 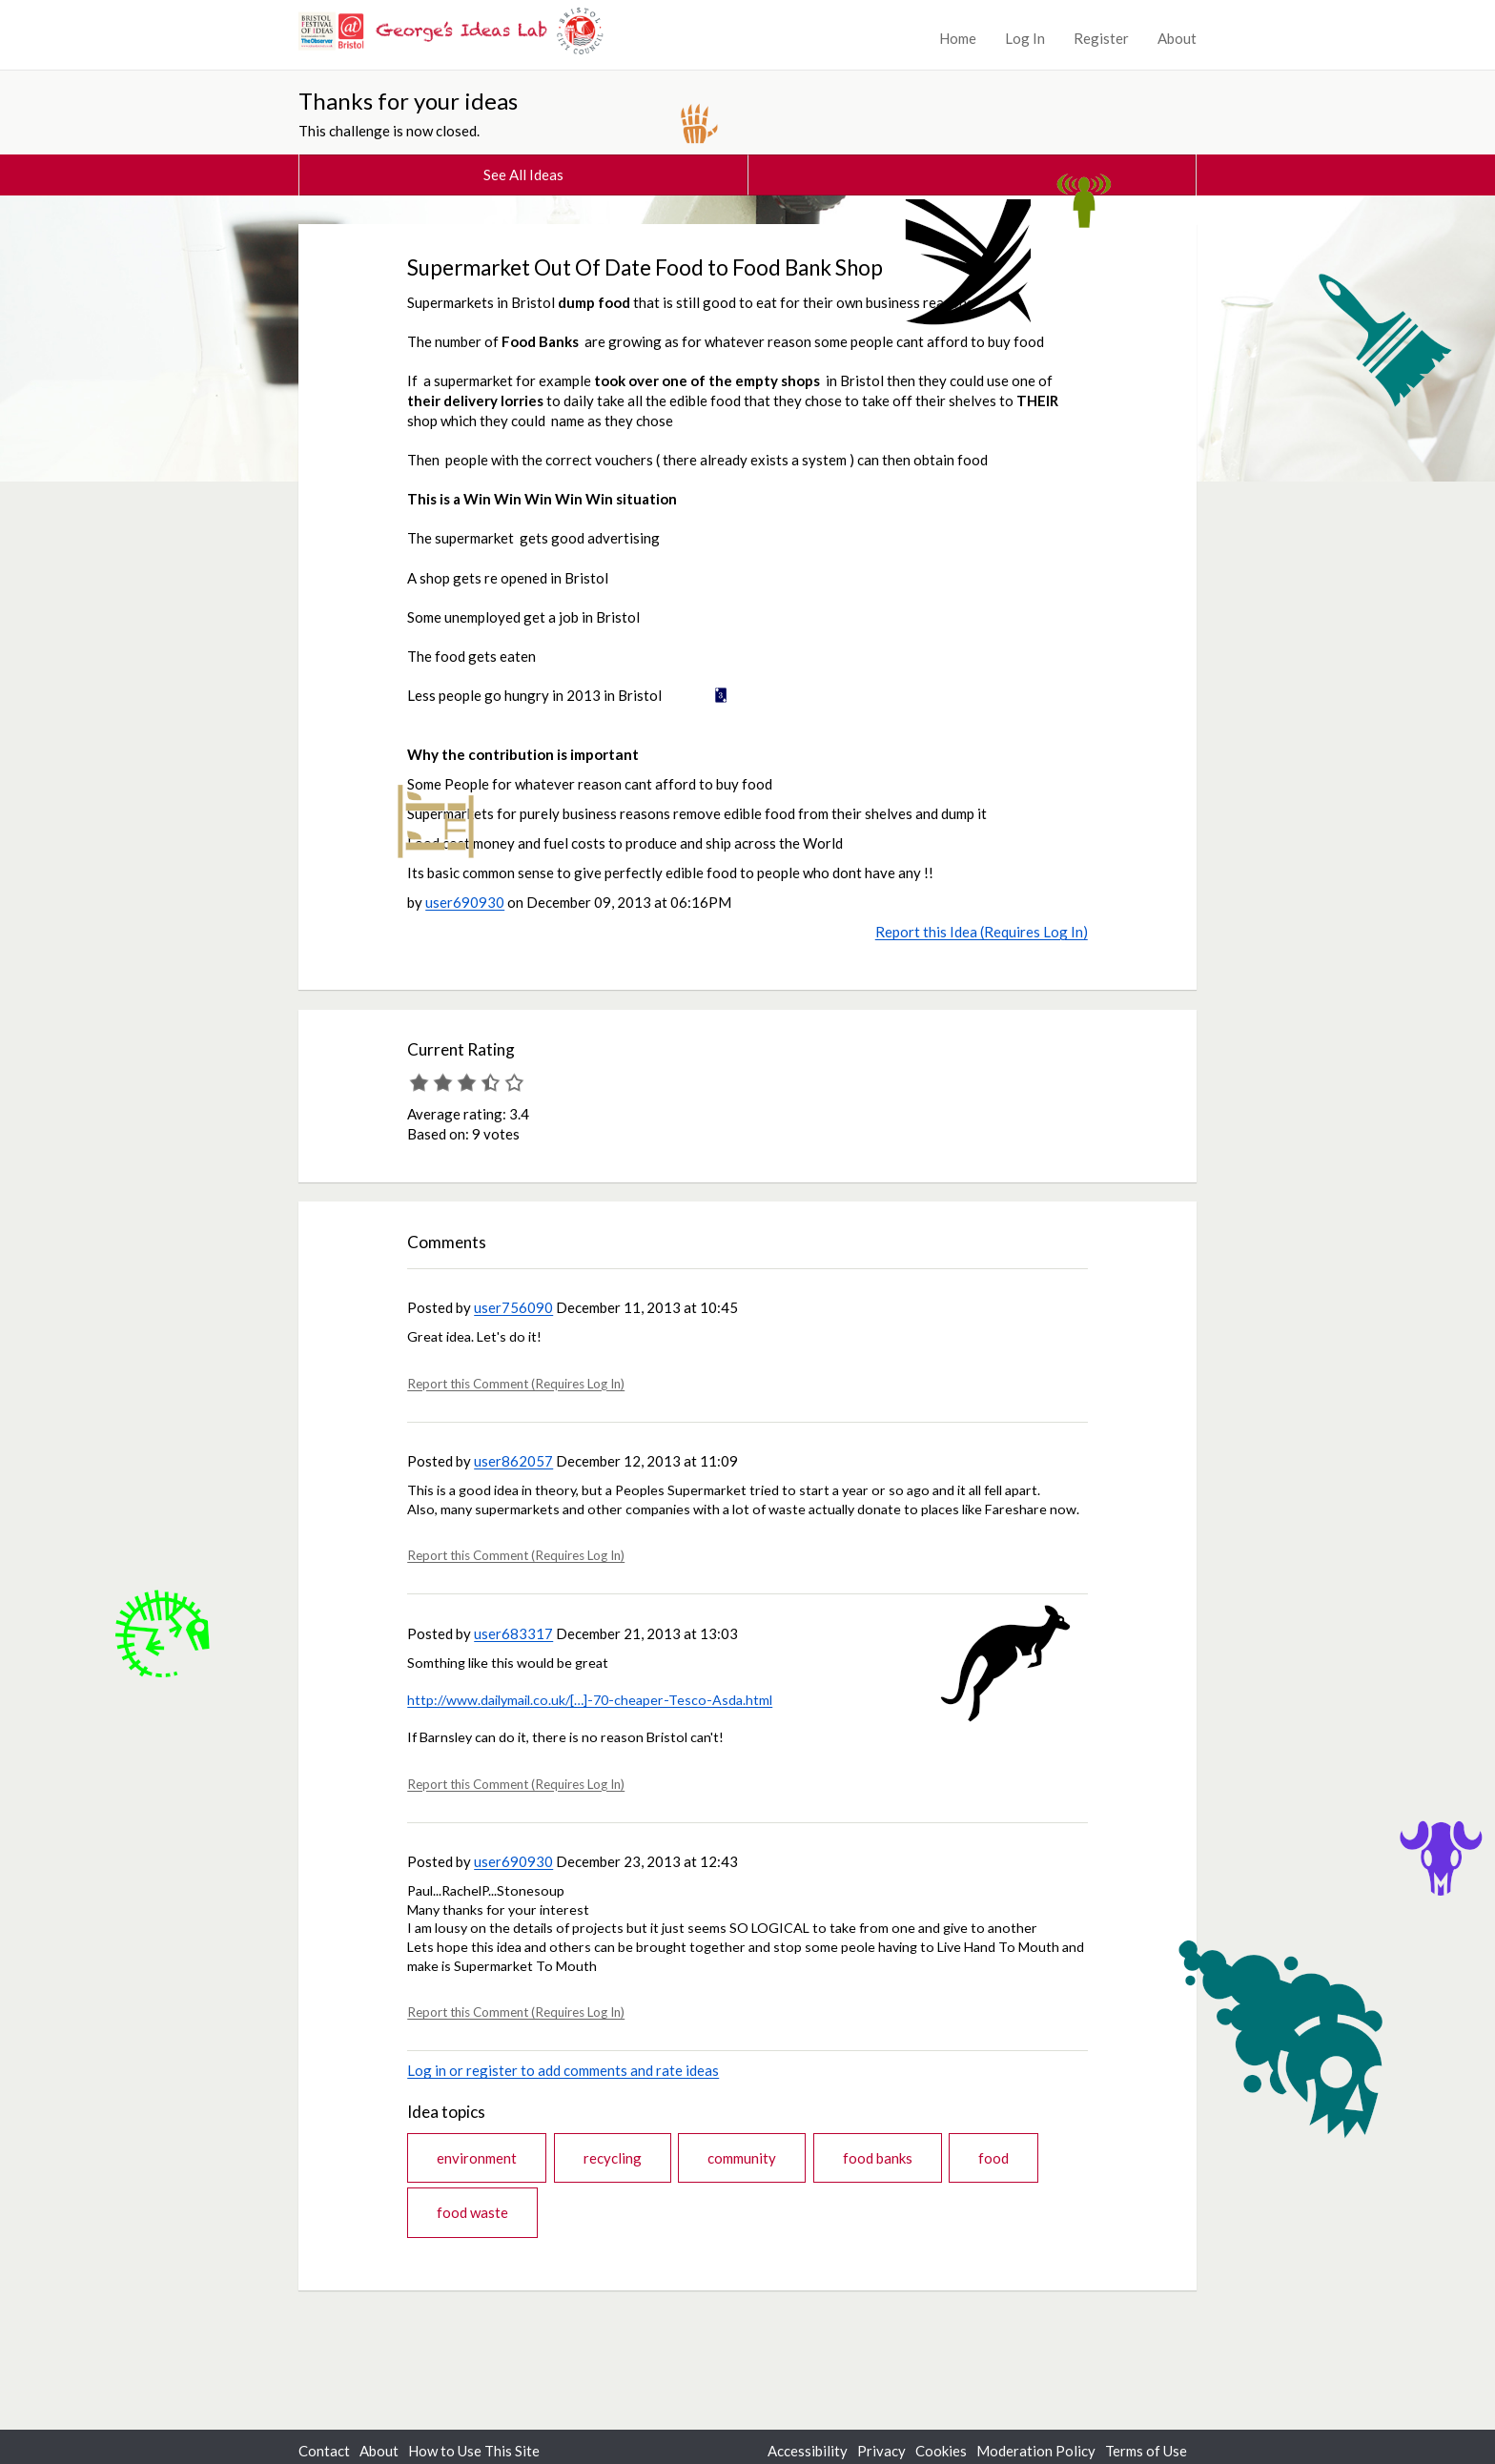 What do you see at coordinates (968, 262) in the screenshot?
I see `indicates wind or air currents intersecting` at bounding box center [968, 262].